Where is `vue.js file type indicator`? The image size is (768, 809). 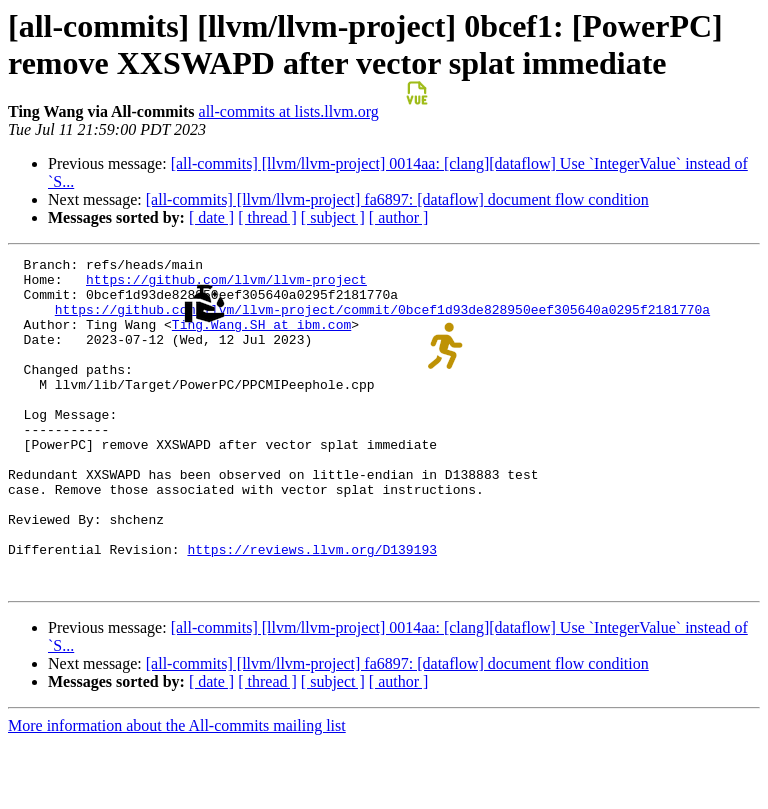
vue.js file type indicator is located at coordinates (417, 93).